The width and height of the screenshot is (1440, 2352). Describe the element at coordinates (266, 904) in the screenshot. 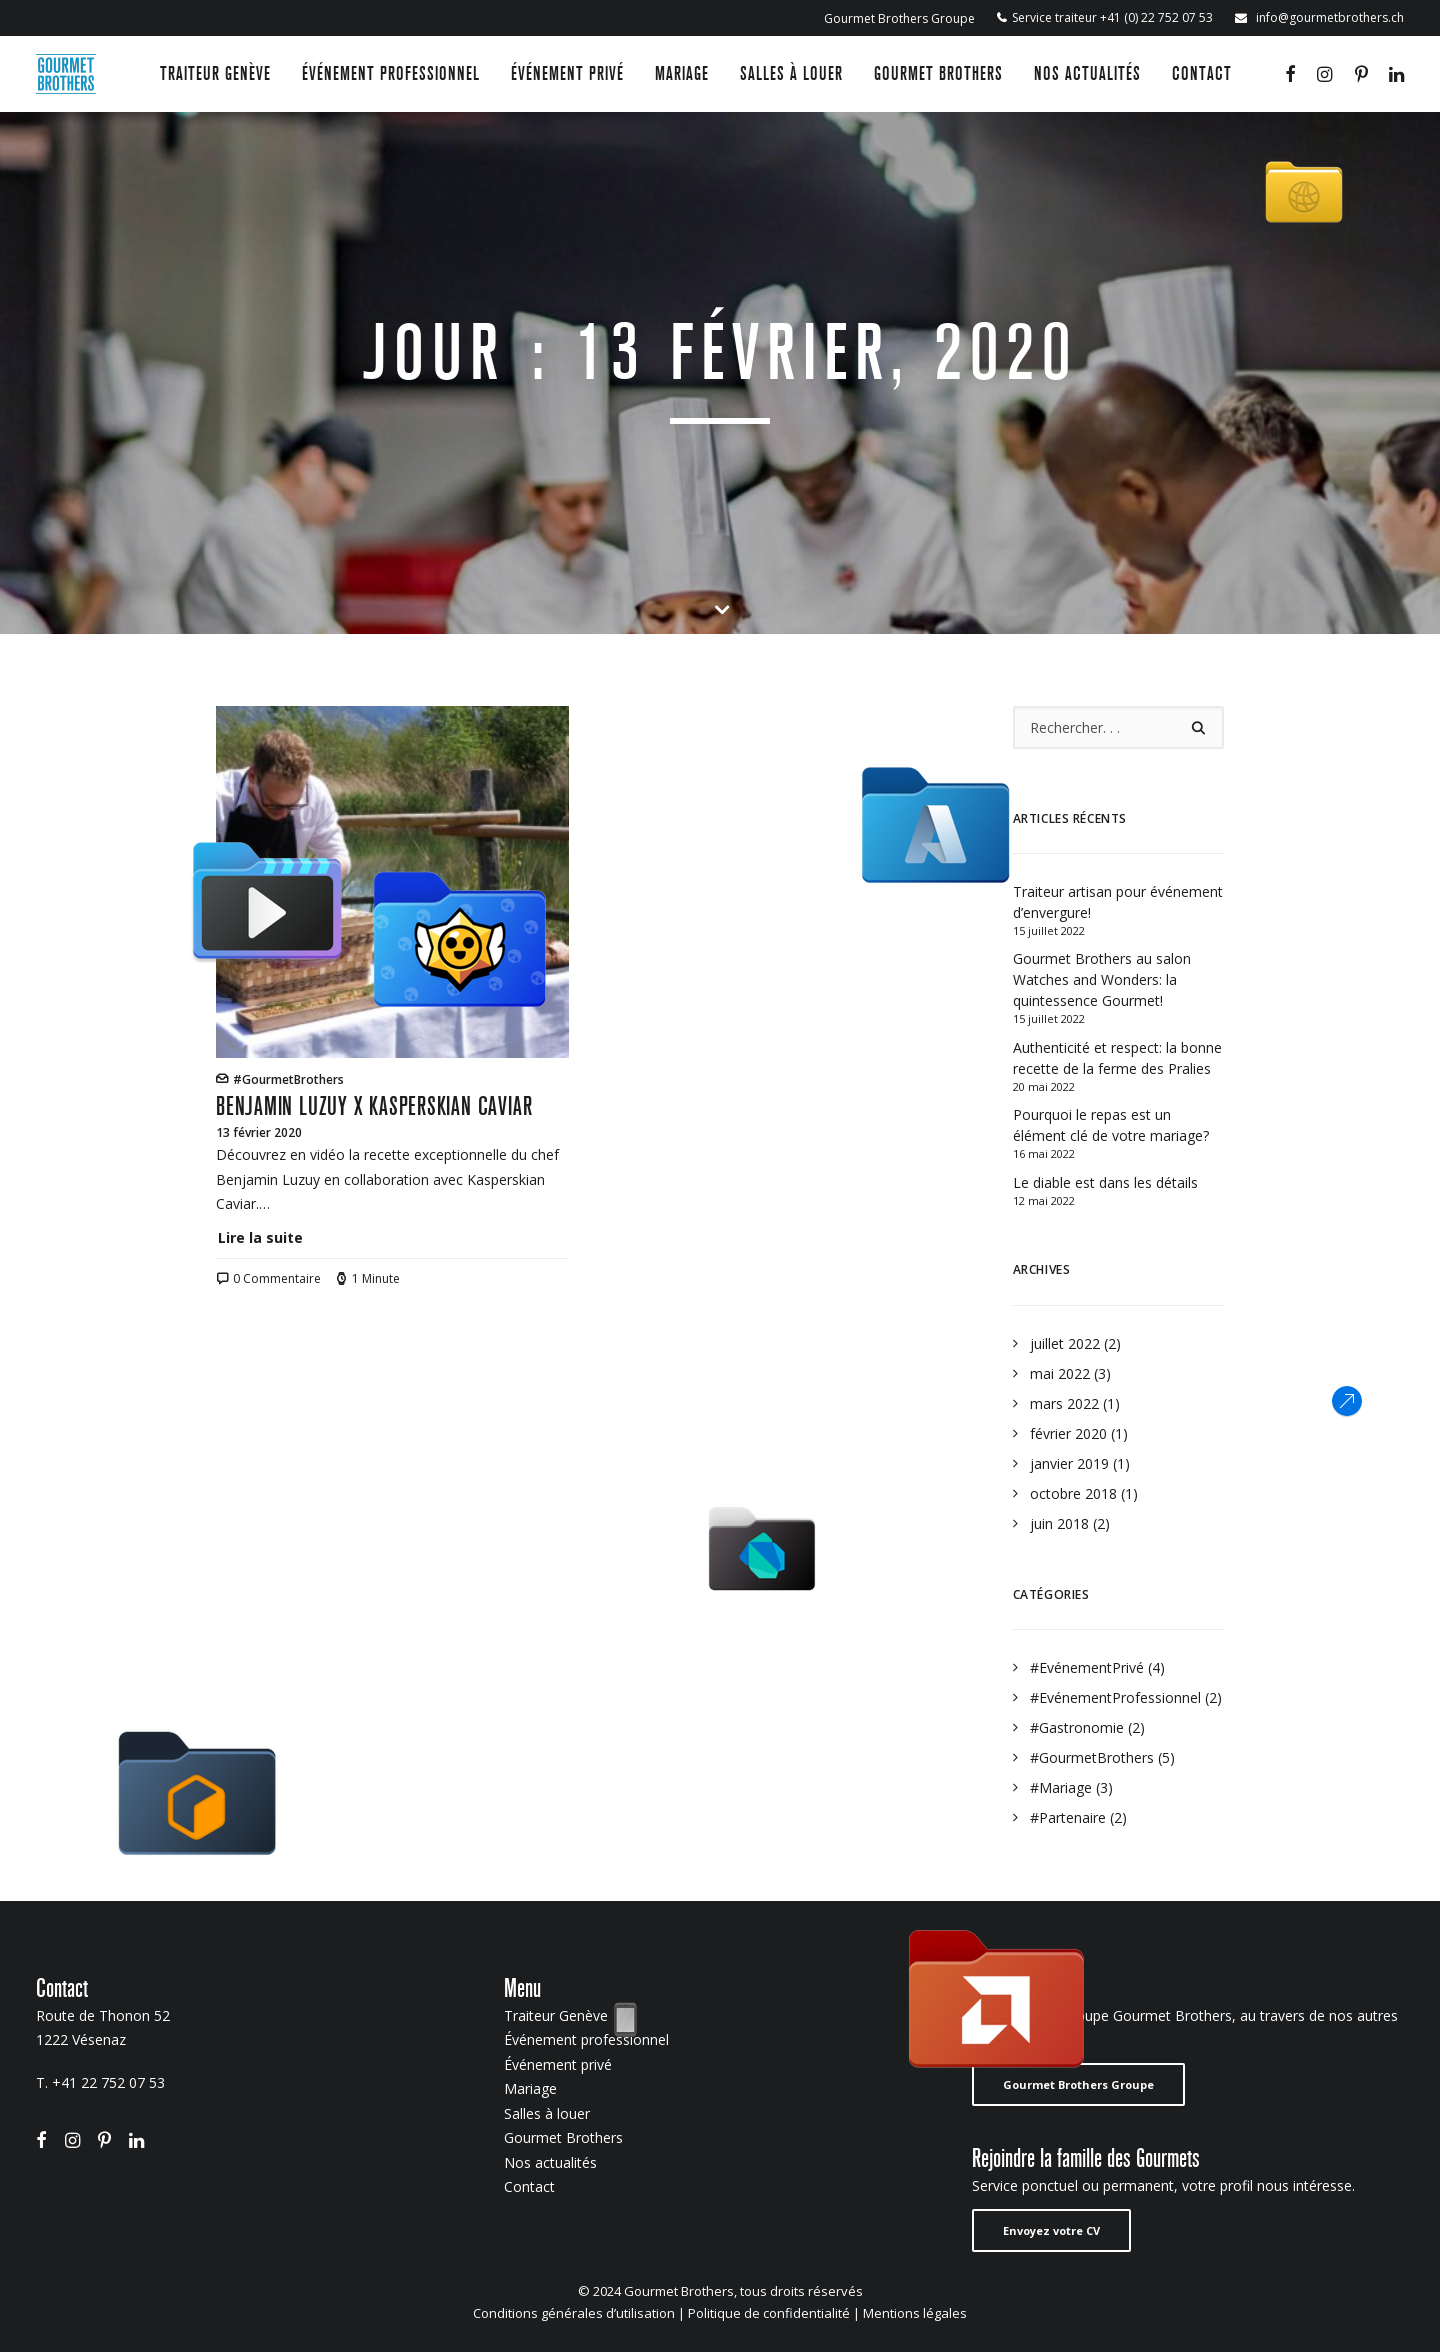

I see `open your movies folder` at that location.